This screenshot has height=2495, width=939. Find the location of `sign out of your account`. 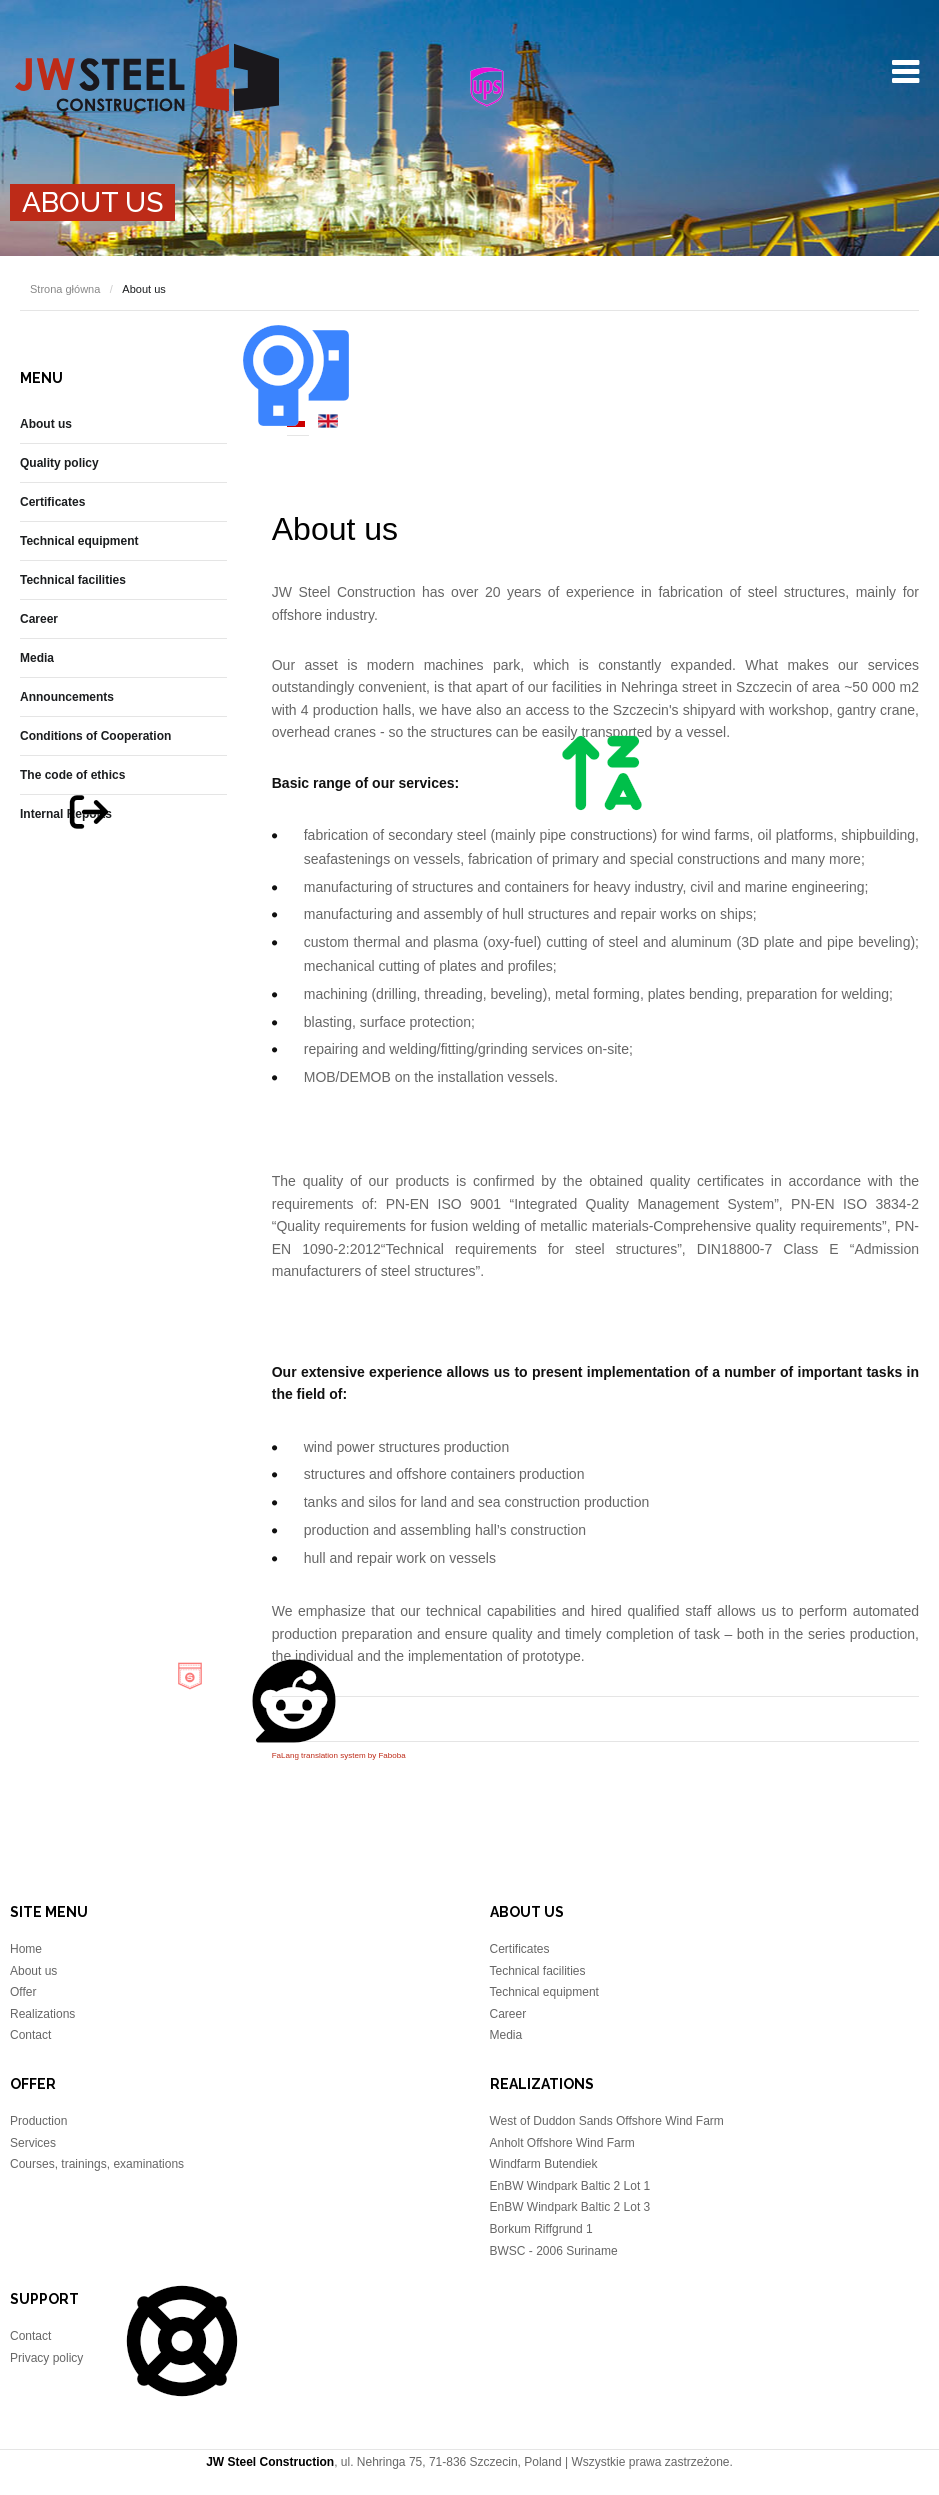

sign out of your account is located at coordinates (89, 812).